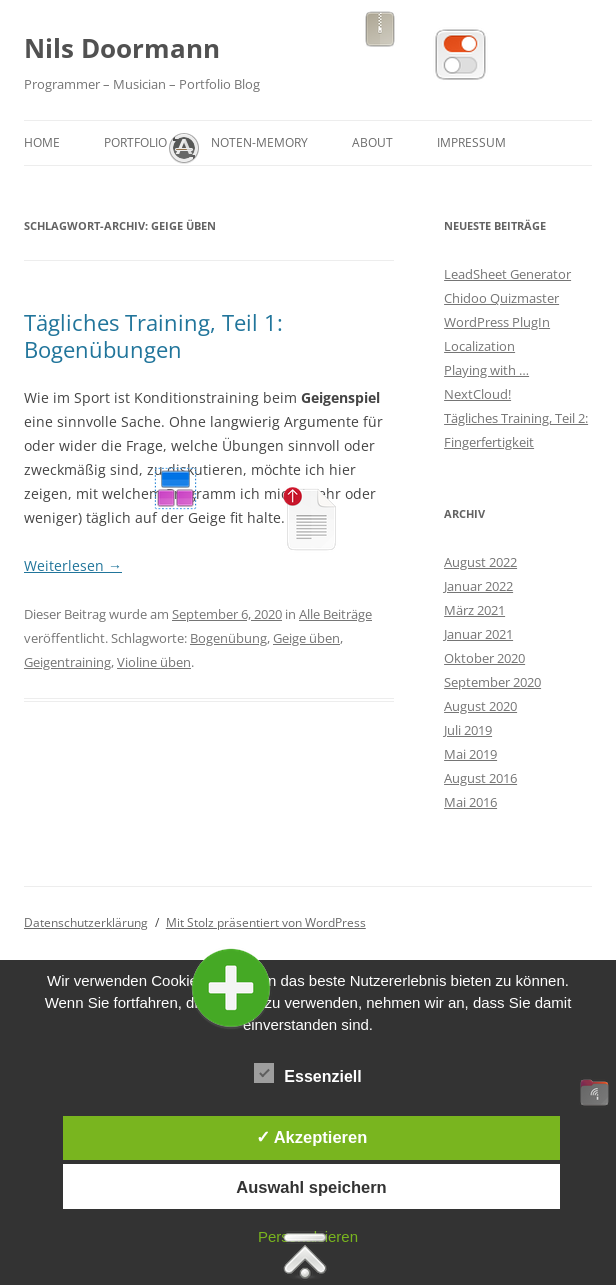  I want to click on open insync cloud sync folder, so click(594, 1092).